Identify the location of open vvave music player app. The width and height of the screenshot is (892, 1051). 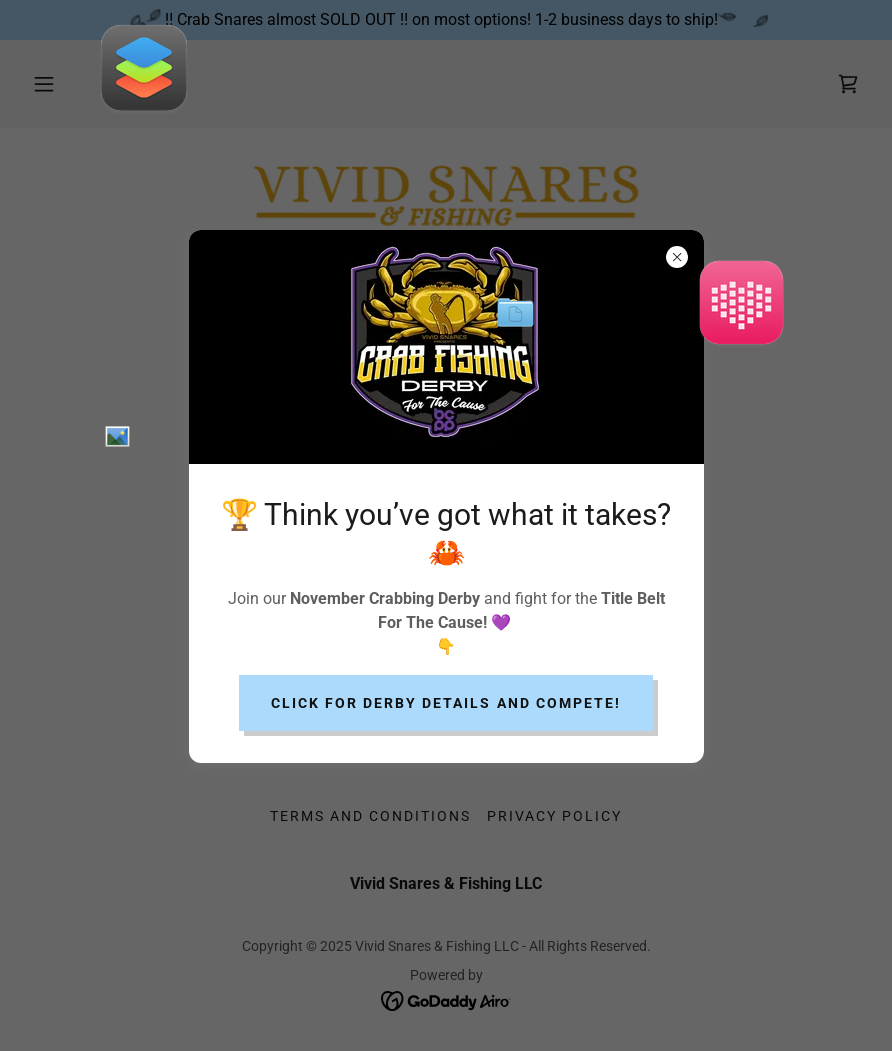
(741, 302).